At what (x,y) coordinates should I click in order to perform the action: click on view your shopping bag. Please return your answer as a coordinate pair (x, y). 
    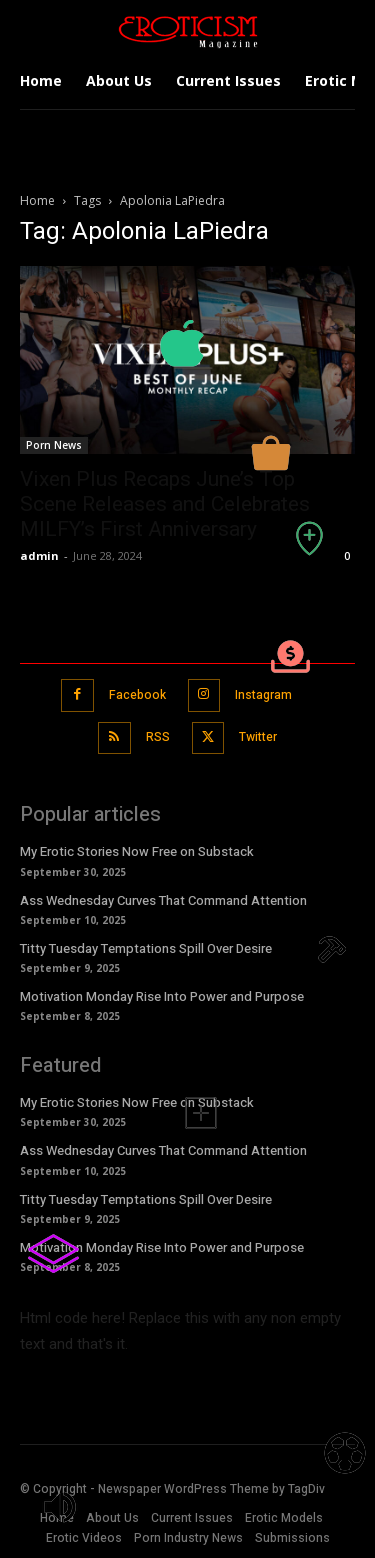
    Looking at the image, I should click on (271, 455).